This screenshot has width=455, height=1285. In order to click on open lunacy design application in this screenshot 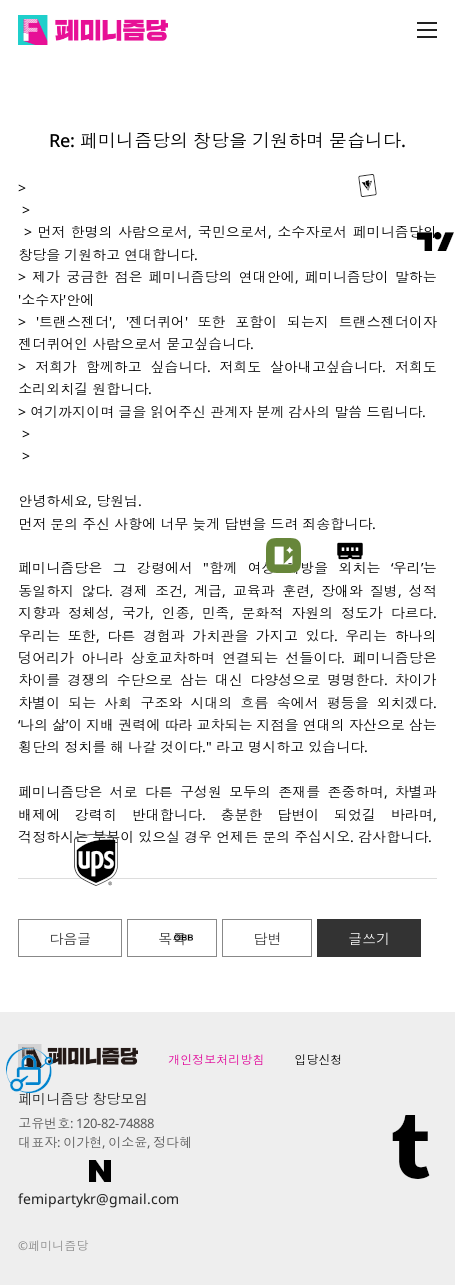, I will do `click(283, 555)`.